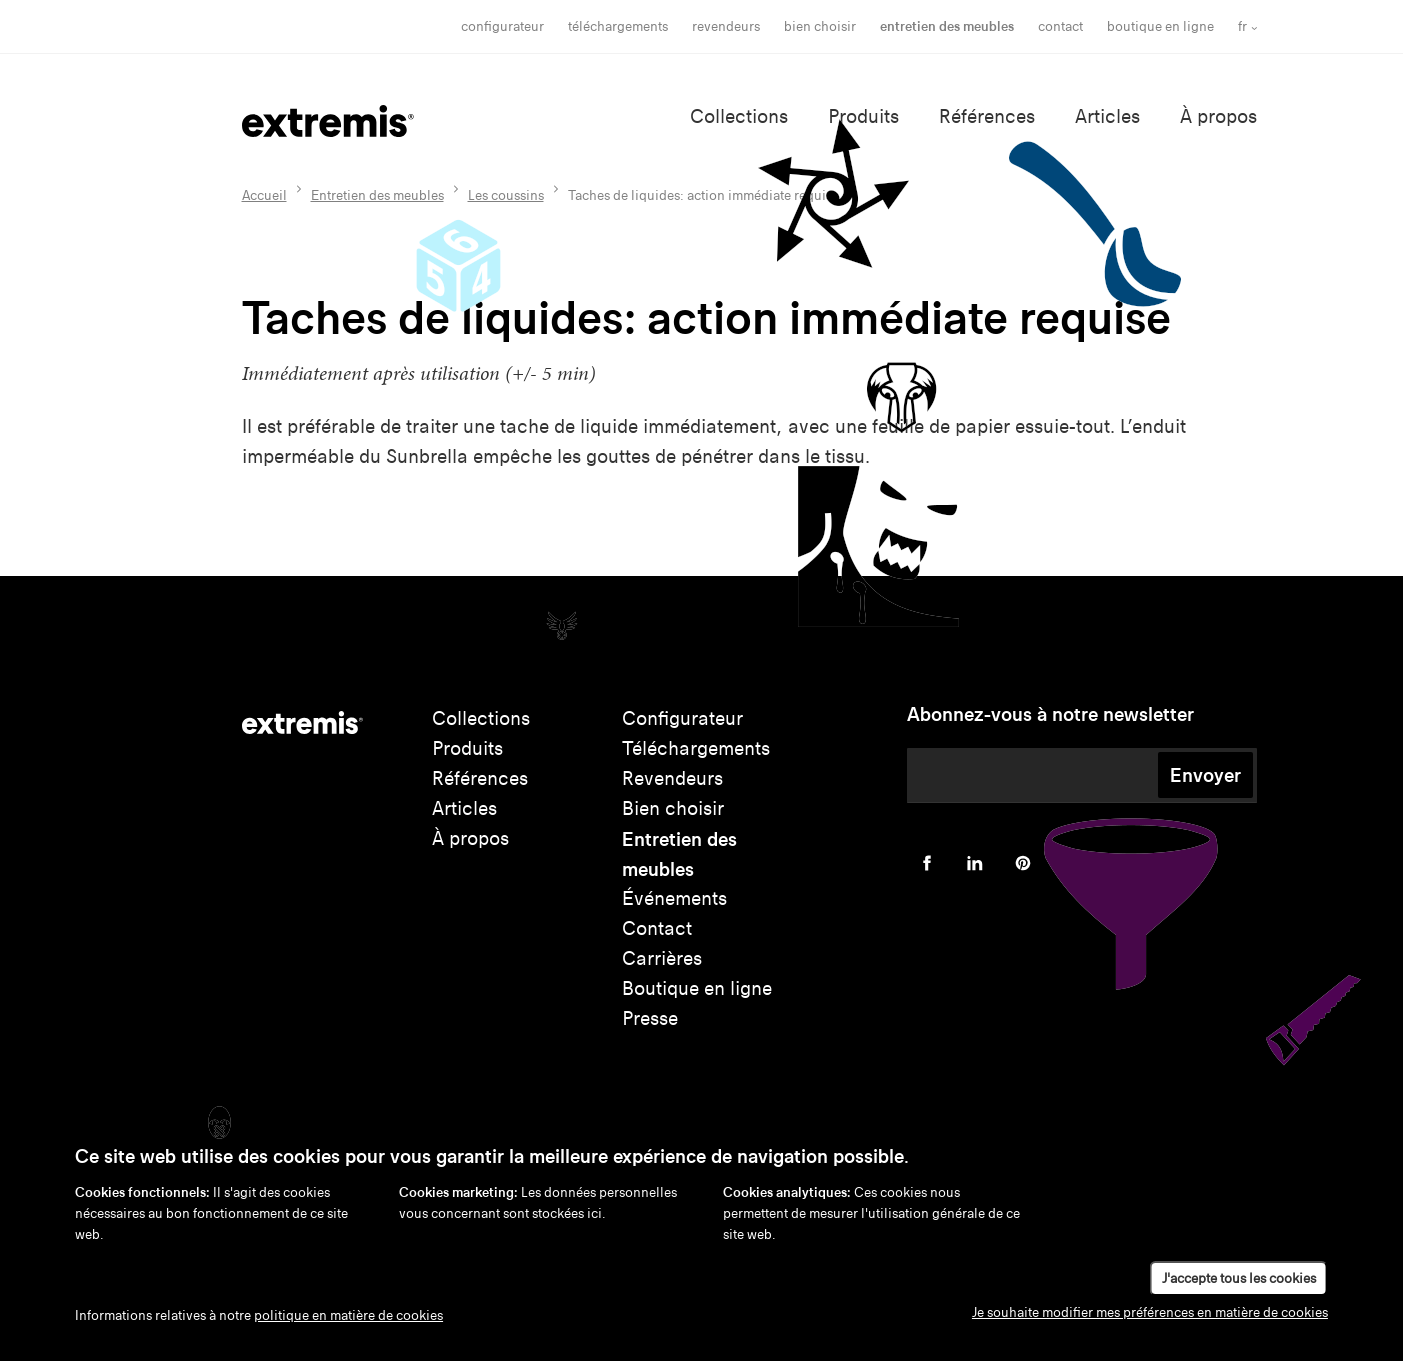 This screenshot has height=1361, width=1403. Describe the element at coordinates (901, 397) in the screenshot. I see `access demon or boss enemy profile` at that location.